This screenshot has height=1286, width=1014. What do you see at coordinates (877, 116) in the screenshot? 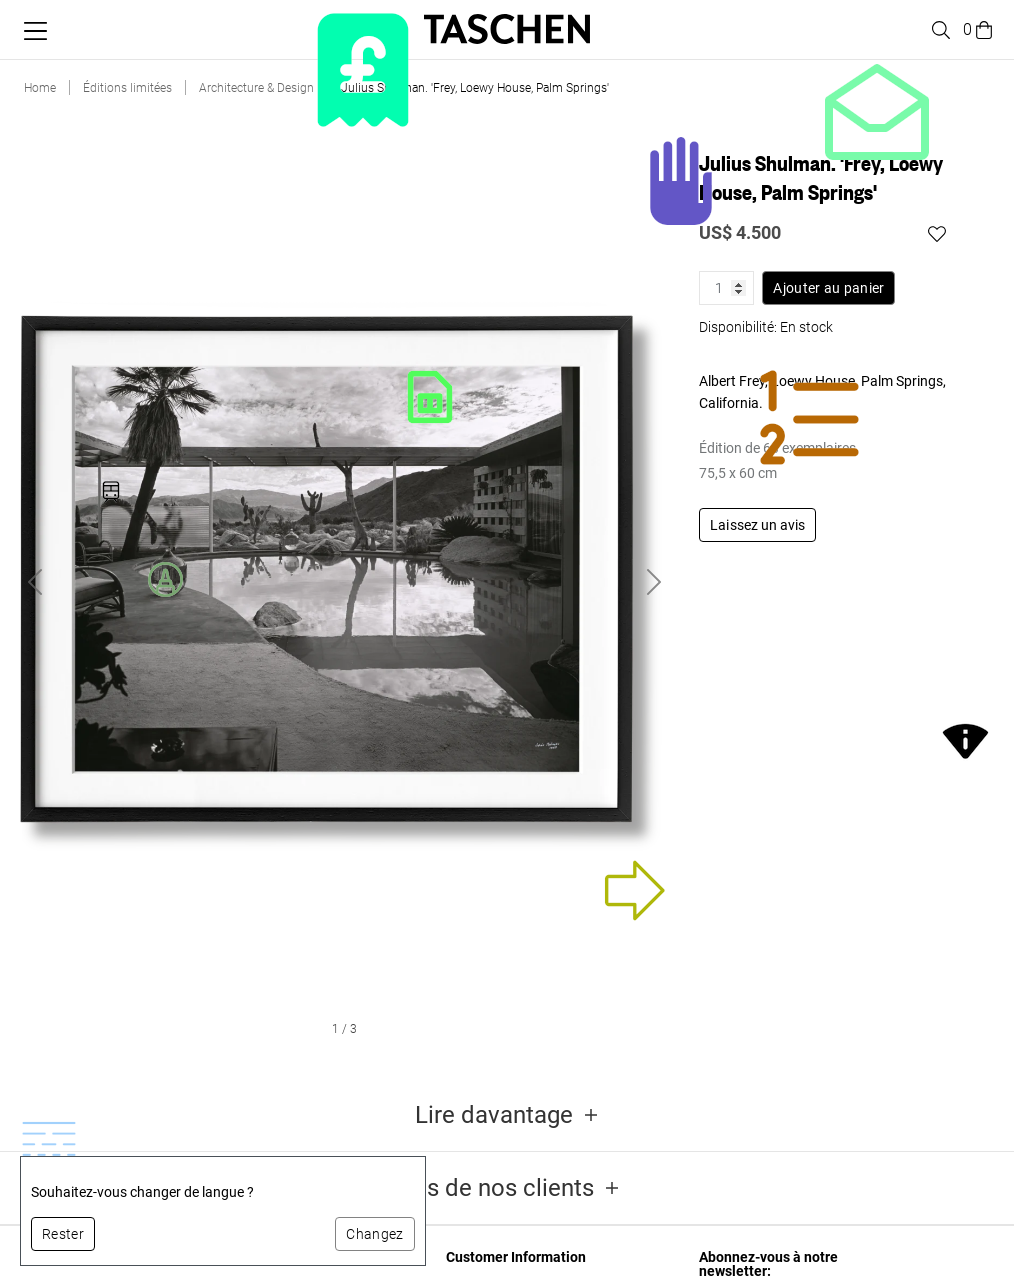
I see `view open or read messages` at bounding box center [877, 116].